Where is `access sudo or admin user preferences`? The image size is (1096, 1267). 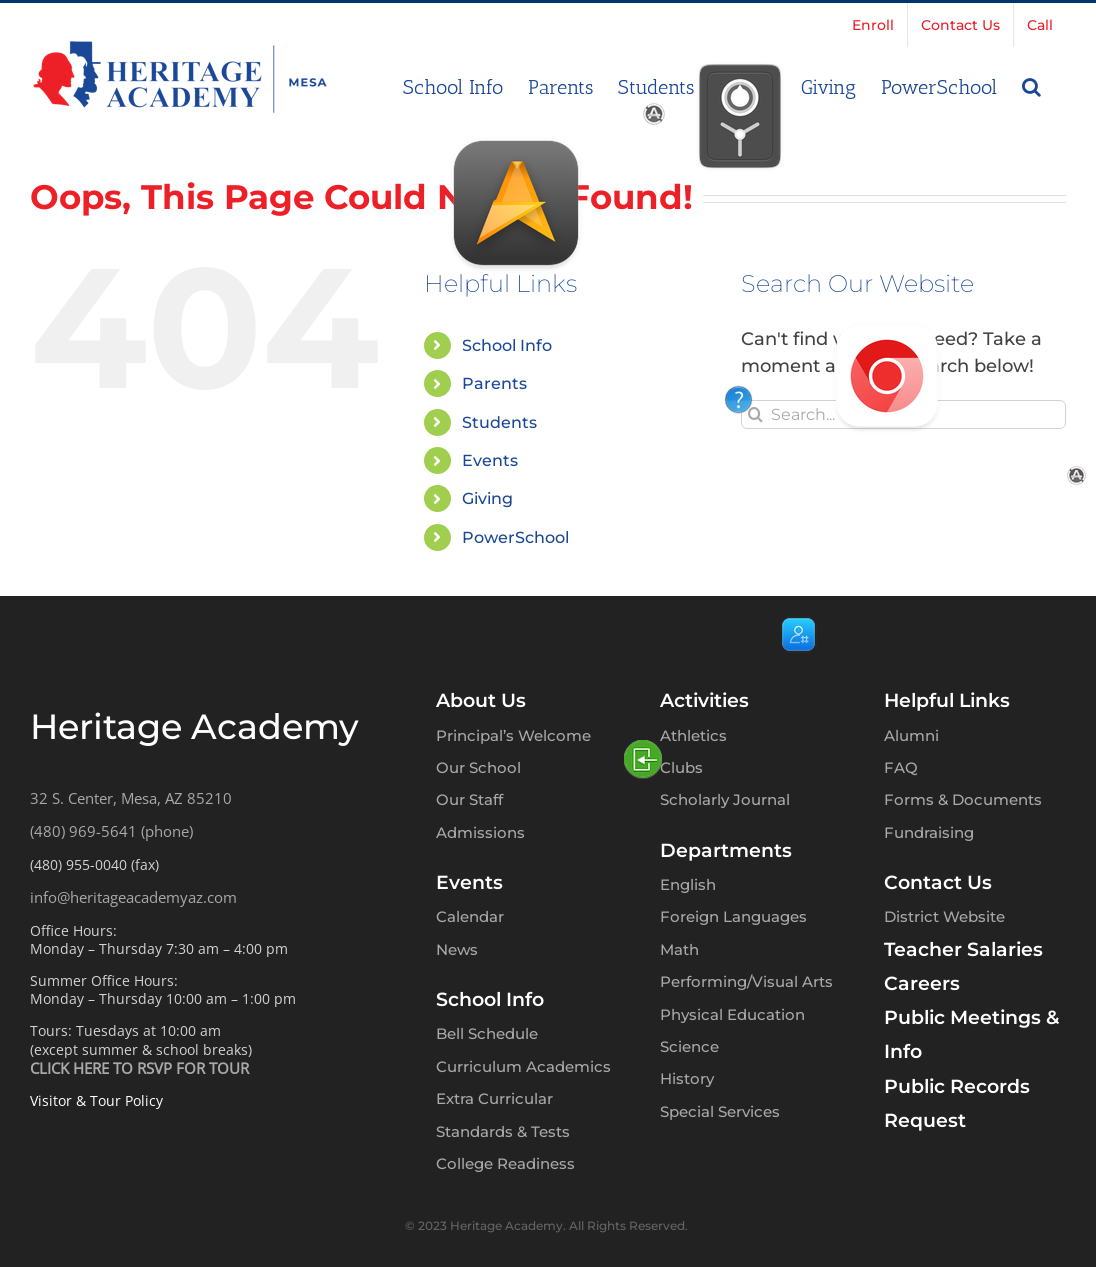
access sudo or admin user preferences is located at coordinates (798, 634).